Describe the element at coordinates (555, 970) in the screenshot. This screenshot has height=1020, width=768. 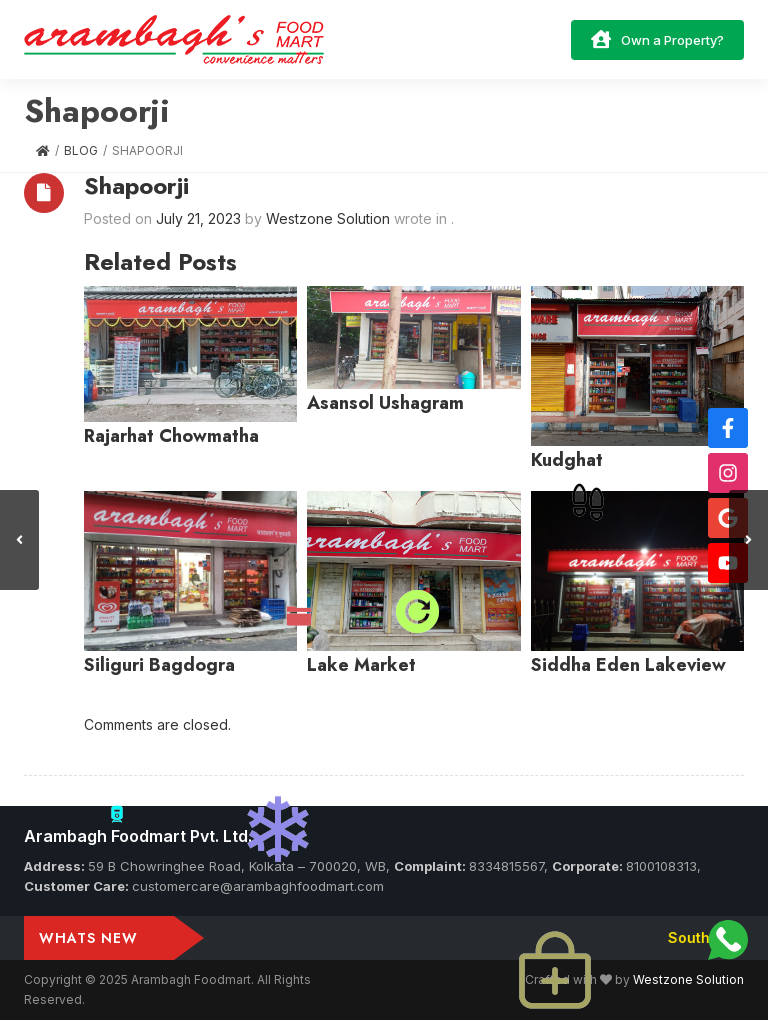
I see `add item to shopping bag` at that location.